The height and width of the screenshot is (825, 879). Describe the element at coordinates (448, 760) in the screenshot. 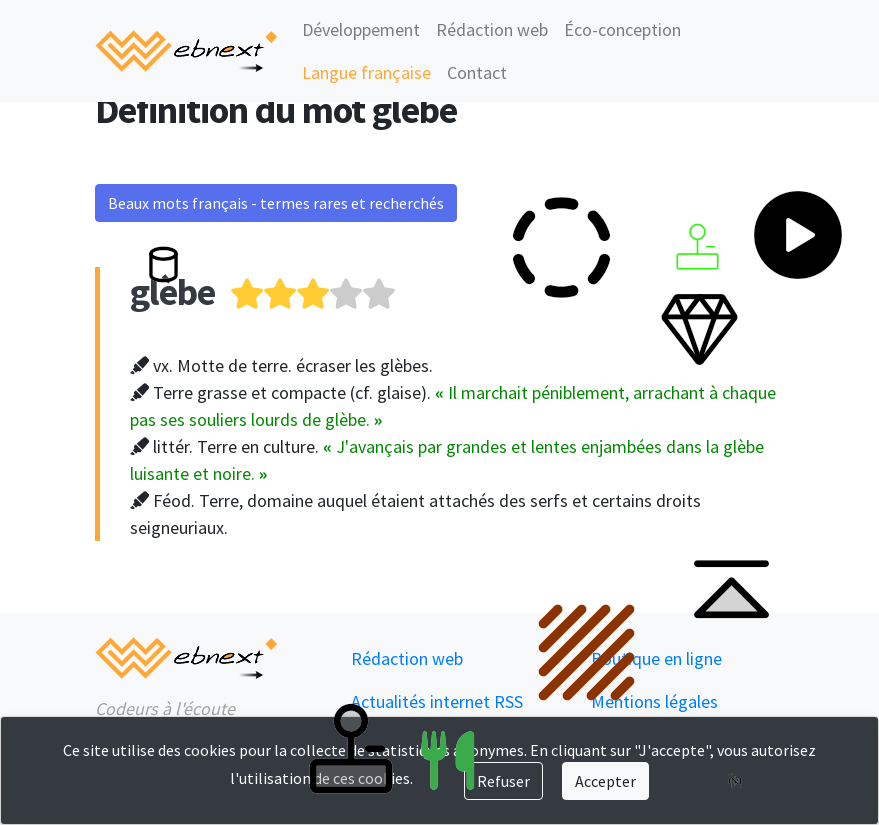

I see `access food and dining options` at that location.